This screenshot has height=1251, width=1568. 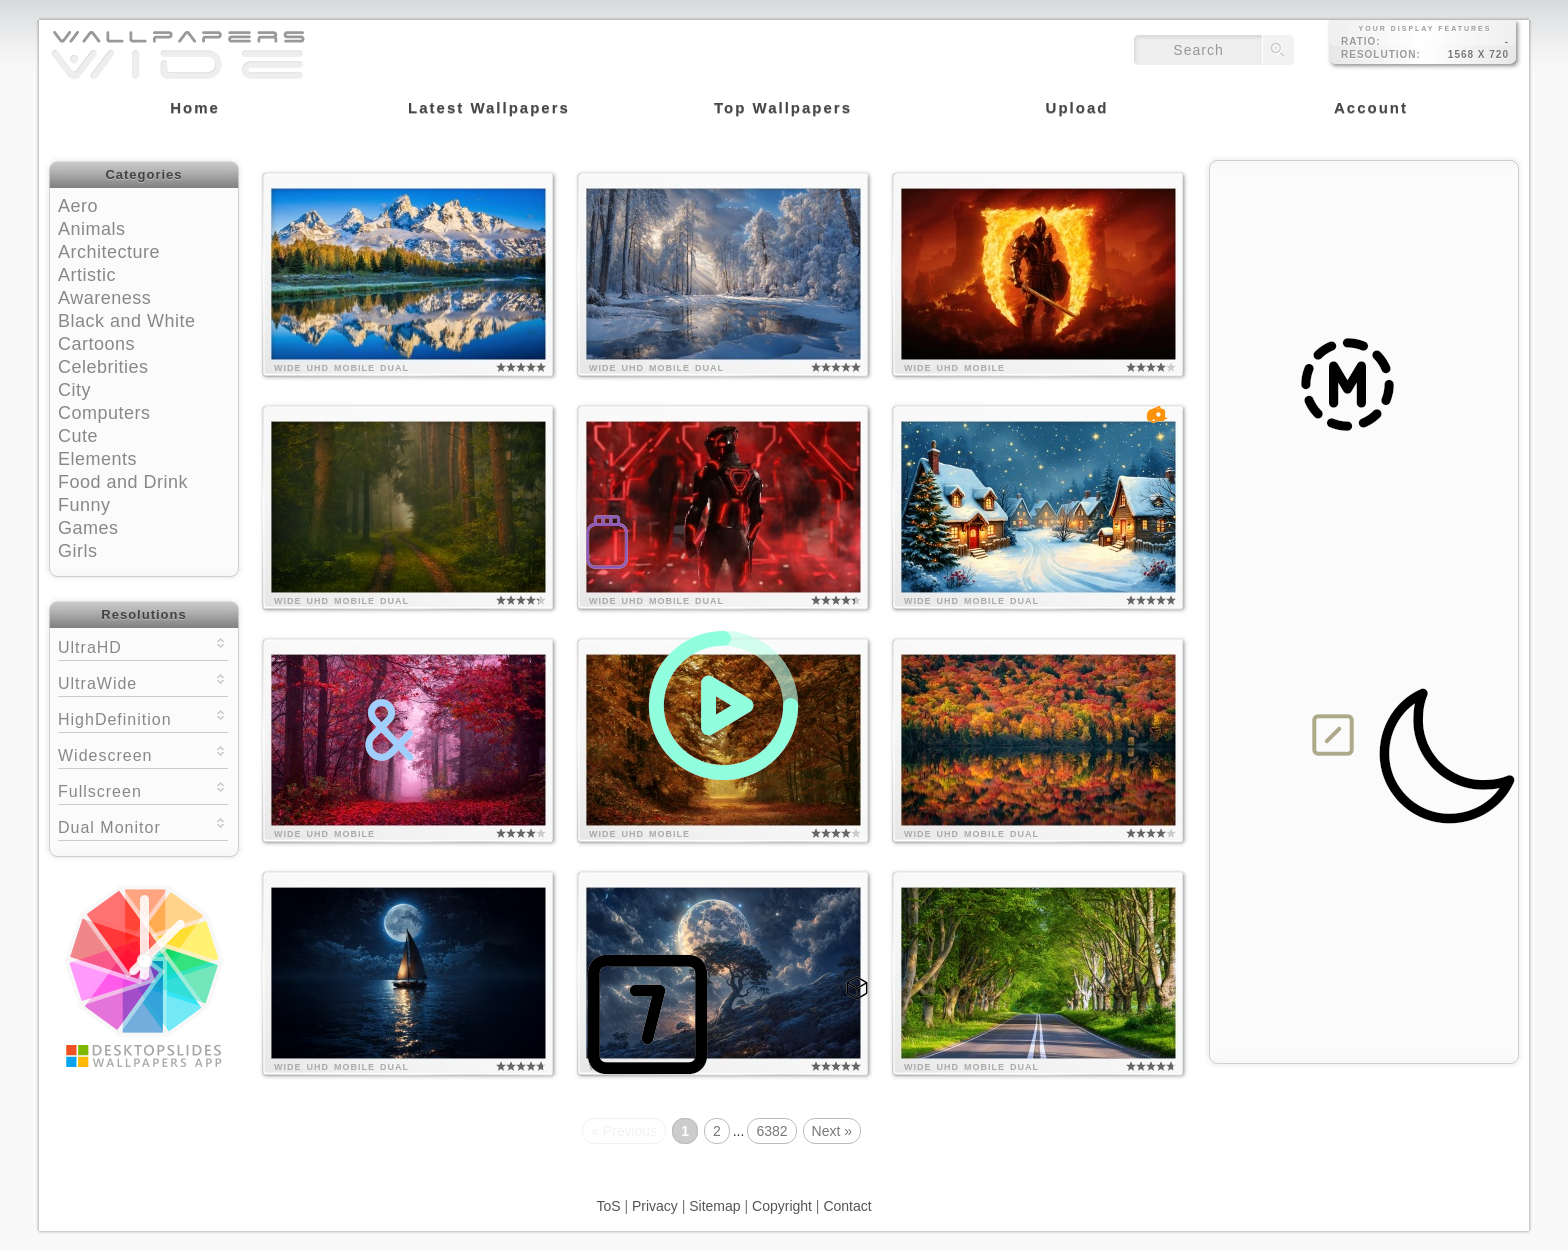 What do you see at coordinates (386, 730) in the screenshot?
I see `insert ampersand symbol or special character` at bounding box center [386, 730].